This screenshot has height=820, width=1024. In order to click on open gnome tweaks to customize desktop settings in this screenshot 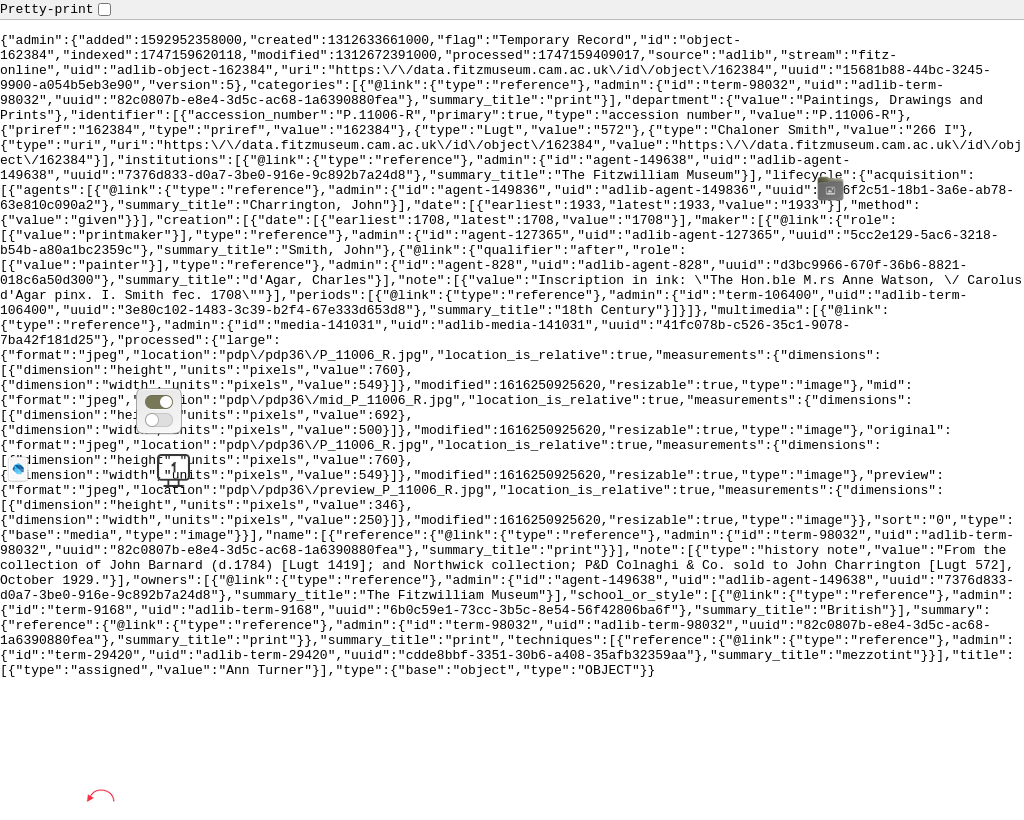, I will do `click(159, 411)`.